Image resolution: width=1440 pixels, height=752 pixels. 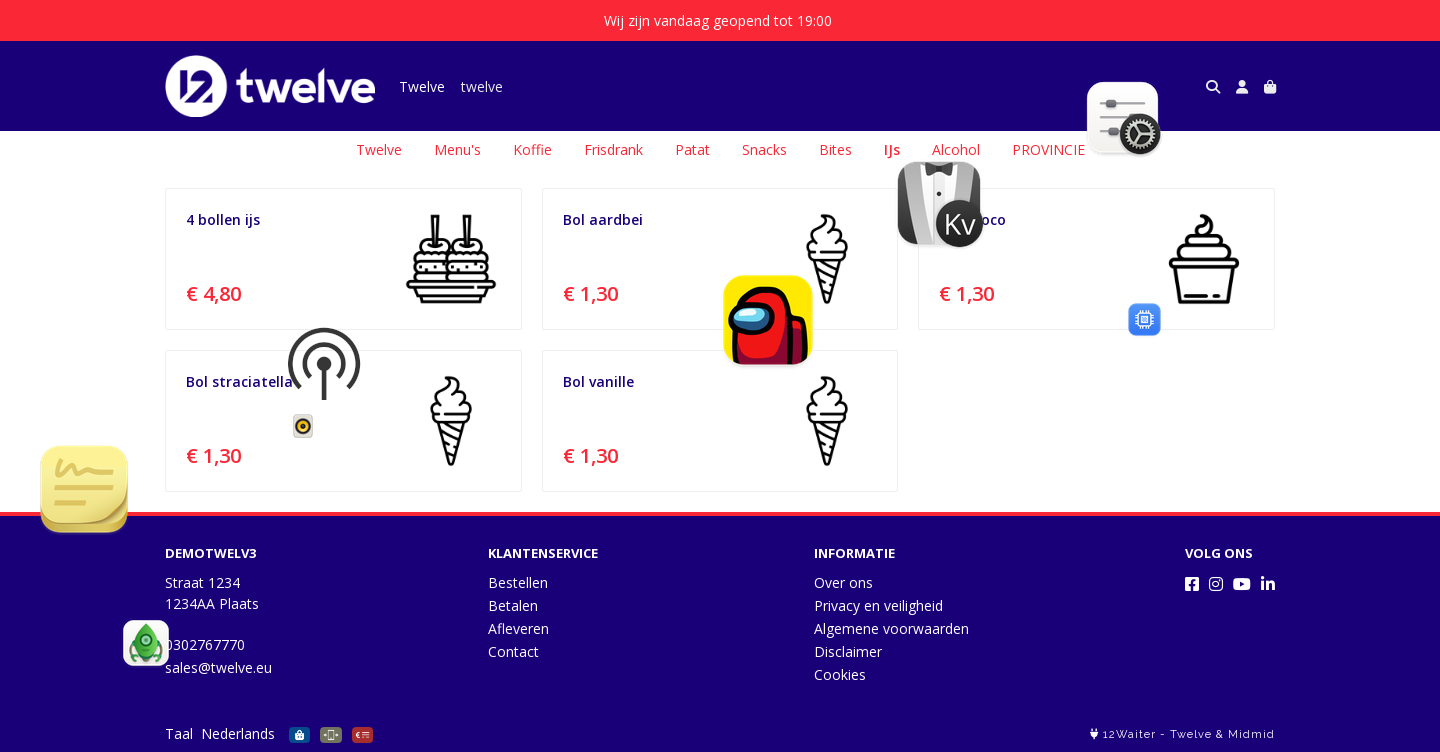 What do you see at coordinates (939, 203) in the screenshot?
I see `open kvantum theme manager` at bounding box center [939, 203].